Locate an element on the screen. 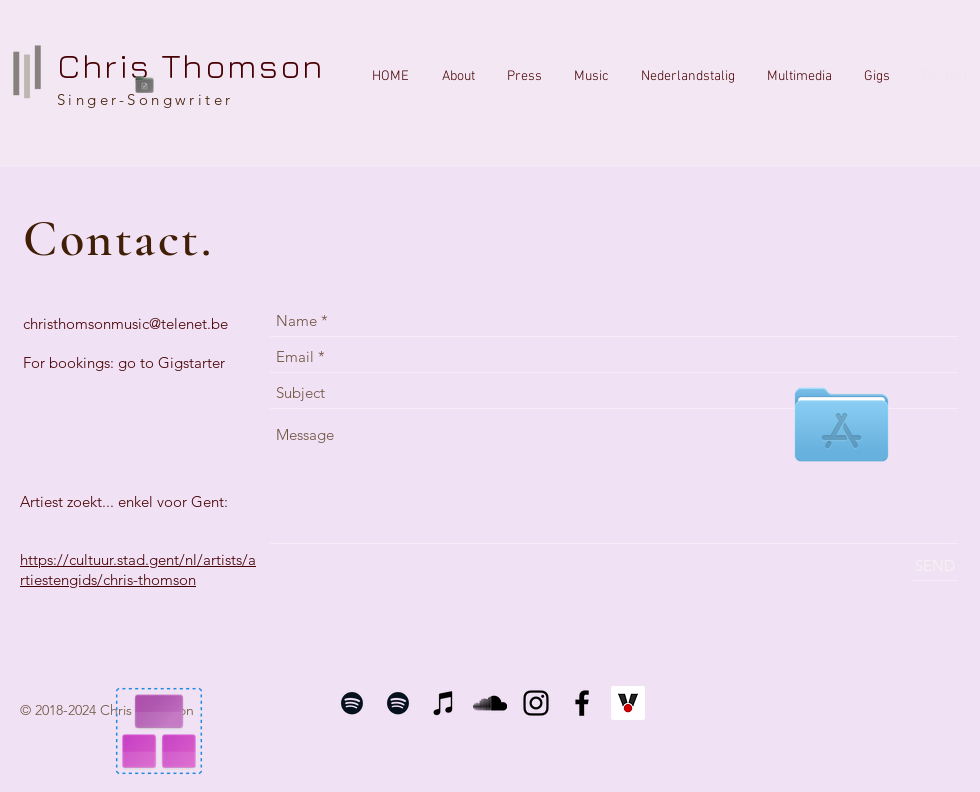  open documents folder is located at coordinates (144, 84).